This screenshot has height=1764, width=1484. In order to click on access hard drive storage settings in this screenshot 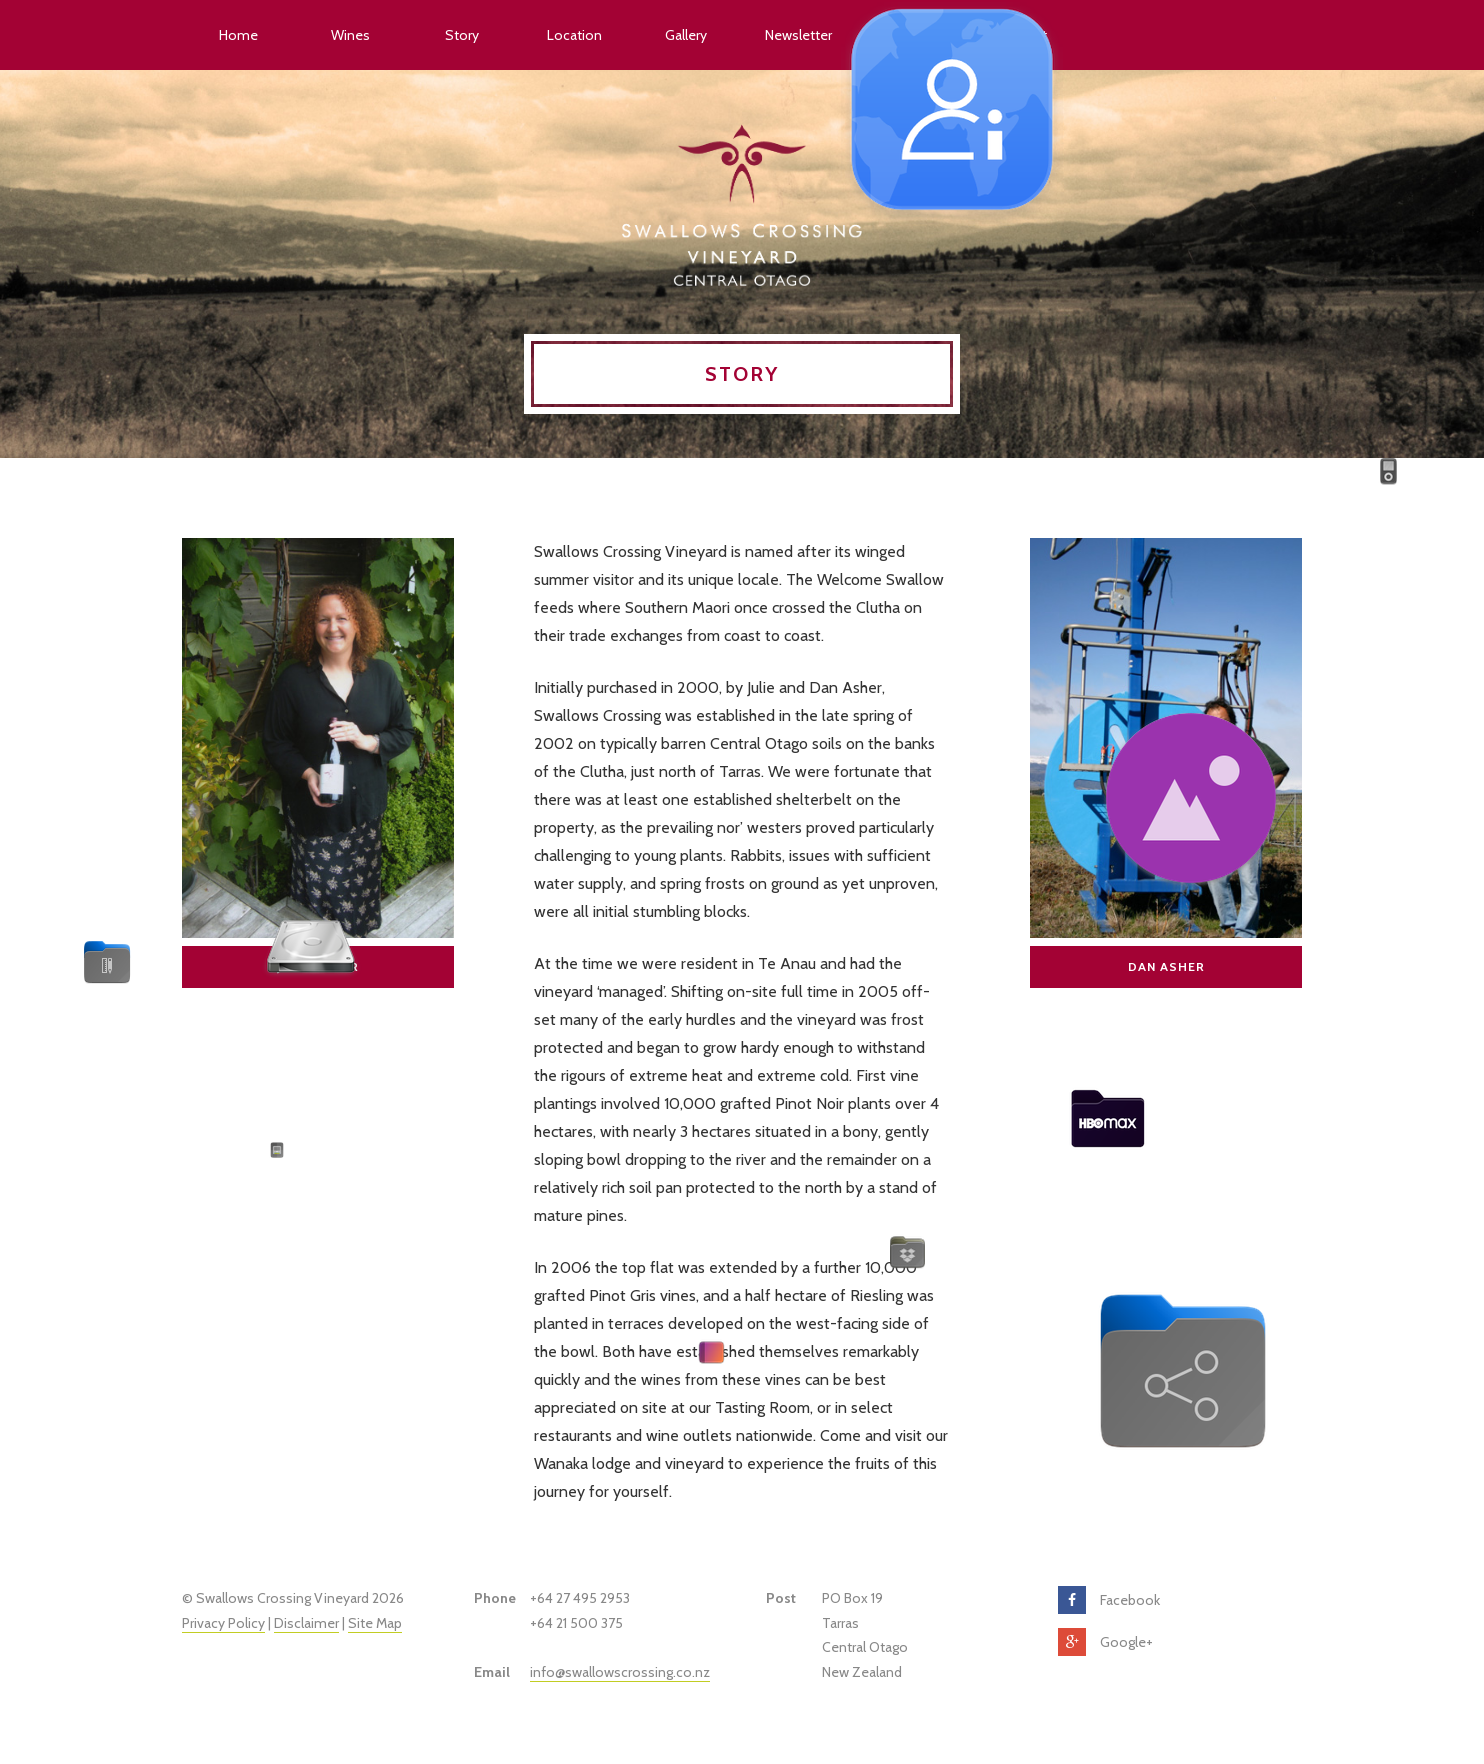, I will do `click(311, 949)`.